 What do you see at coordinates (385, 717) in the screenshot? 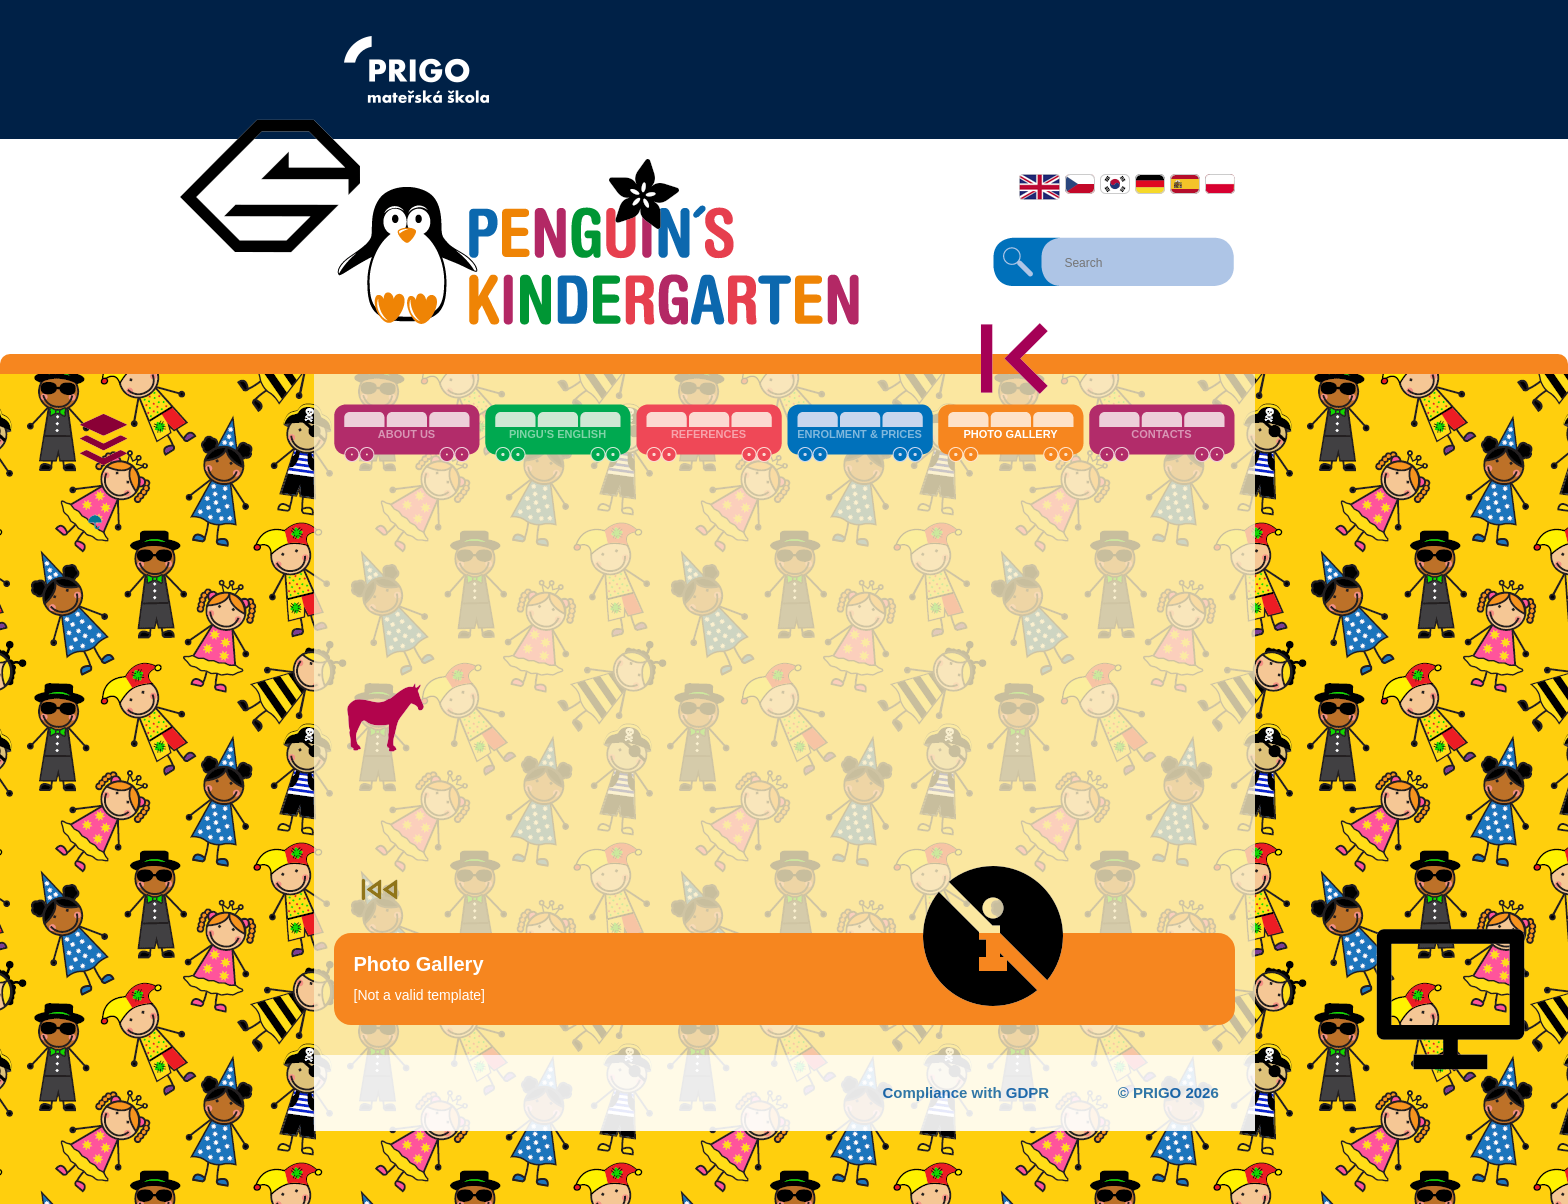
I see `visit Sticker Mule website or app` at bounding box center [385, 717].